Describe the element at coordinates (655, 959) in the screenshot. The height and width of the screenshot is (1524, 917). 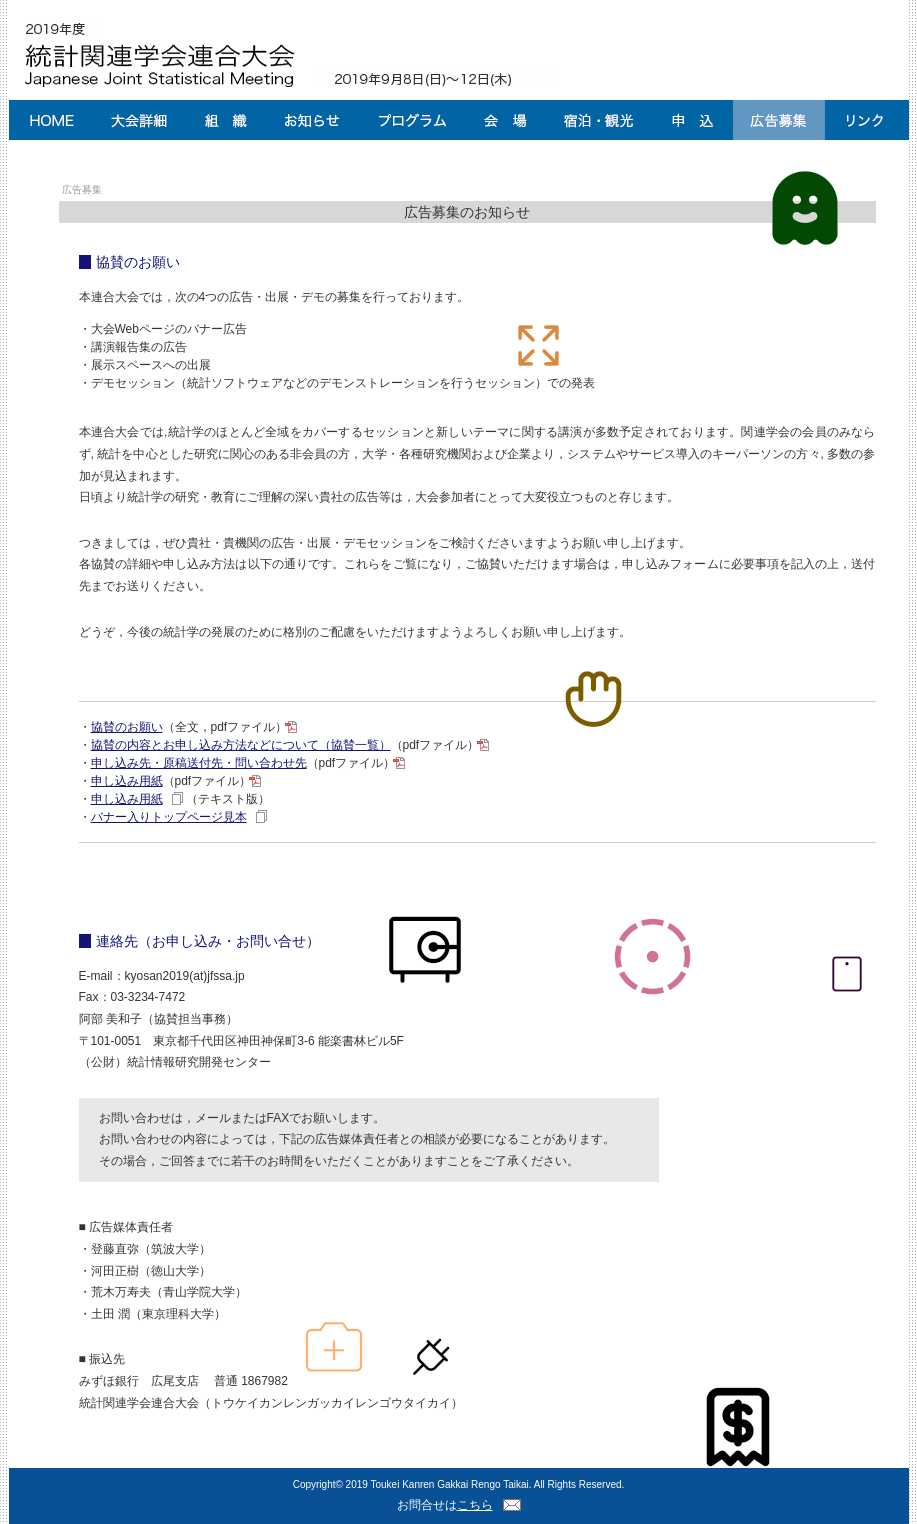
I see `create a new draft issue` at that location.